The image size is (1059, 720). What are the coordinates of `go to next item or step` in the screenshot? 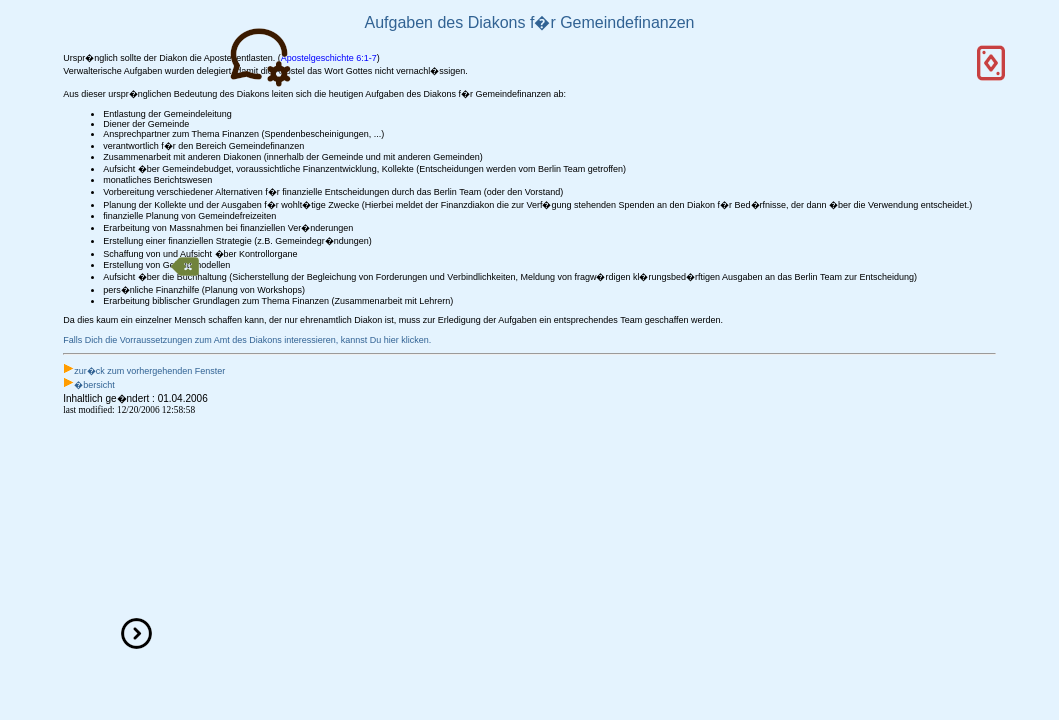 It's located at (136, 633).